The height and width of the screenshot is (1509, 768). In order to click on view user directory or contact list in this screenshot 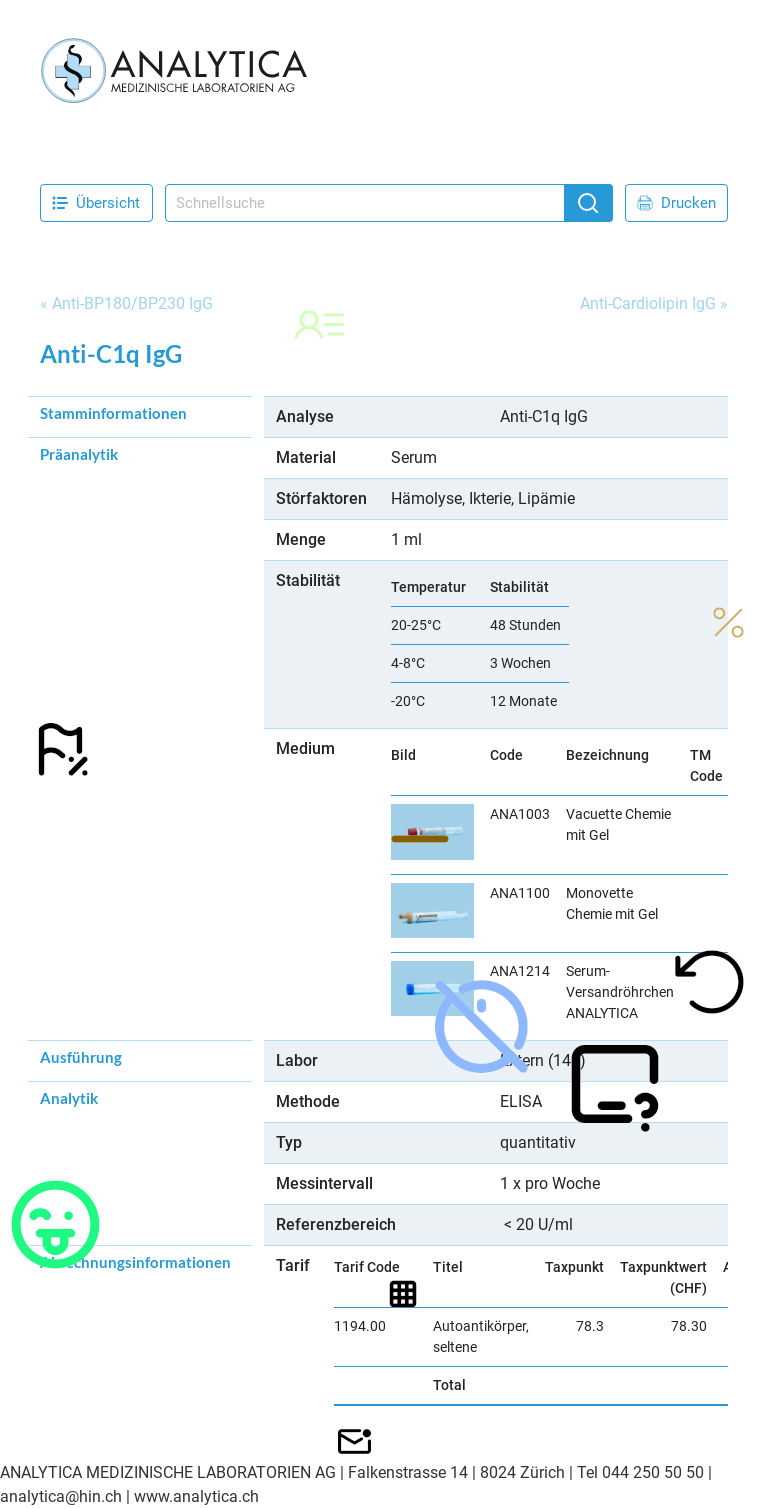, I will do `click(318, 324)`.